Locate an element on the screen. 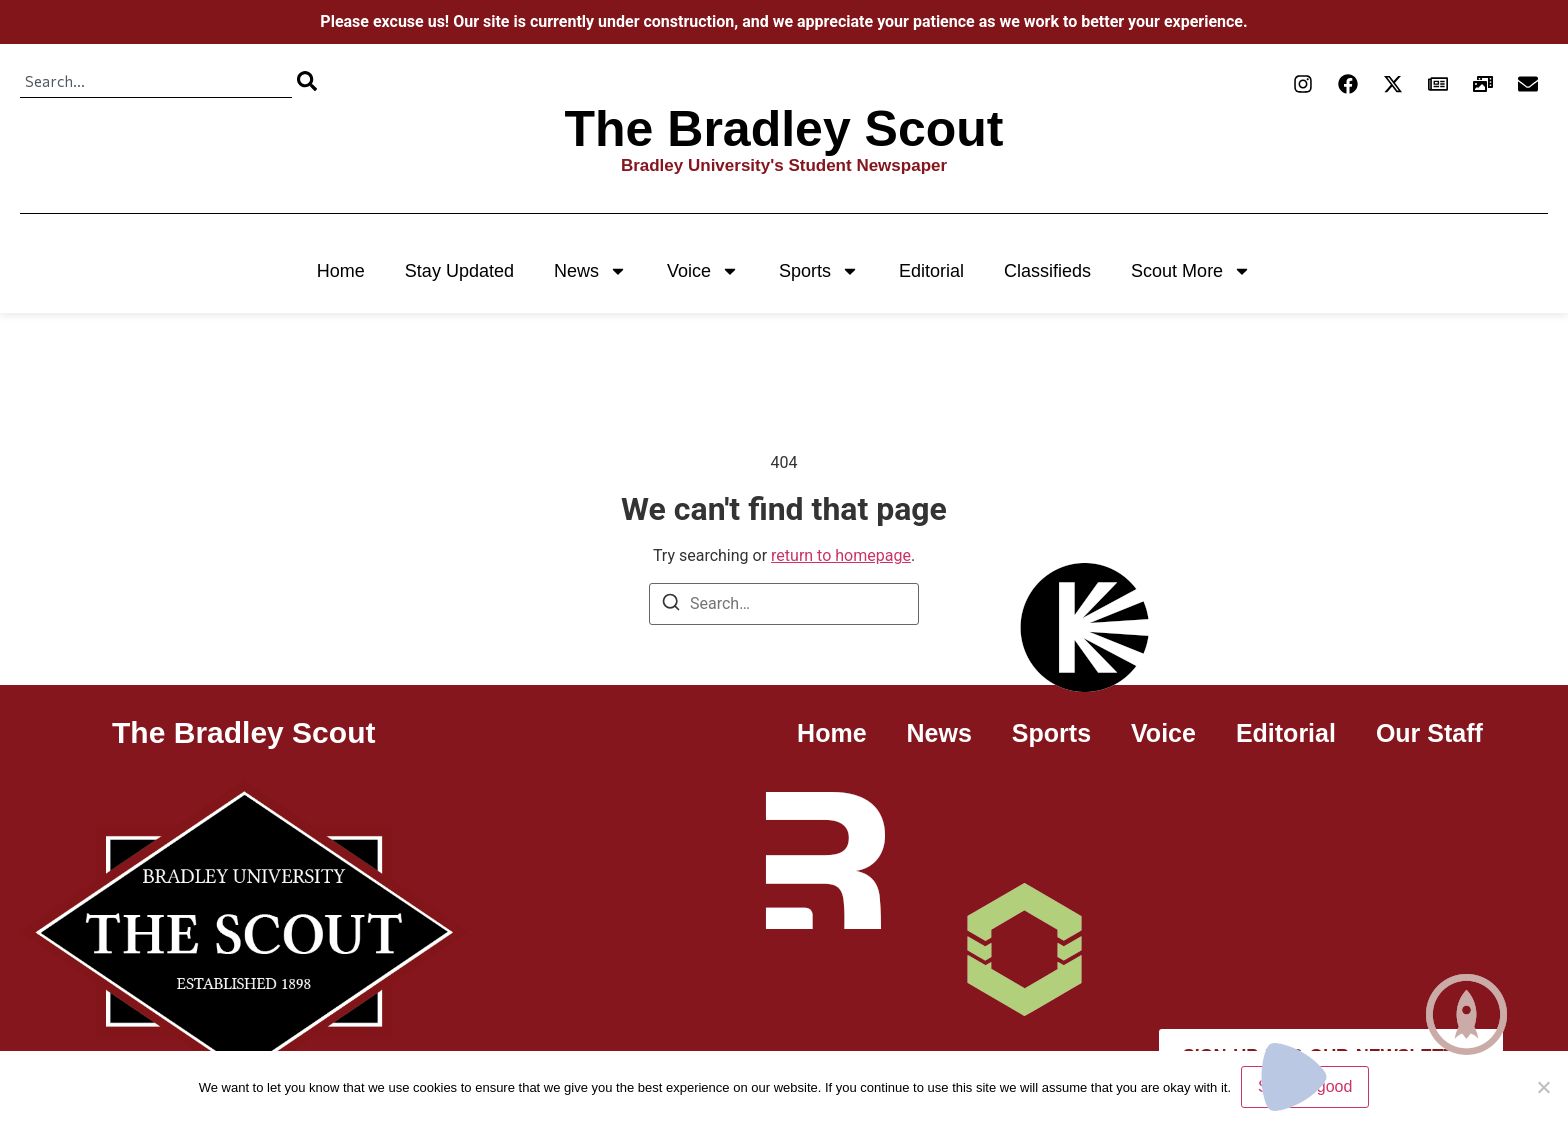 This screenshot has width=1568, height=1123. visit proto.io website or app is located at coordinates (1466, 1014).